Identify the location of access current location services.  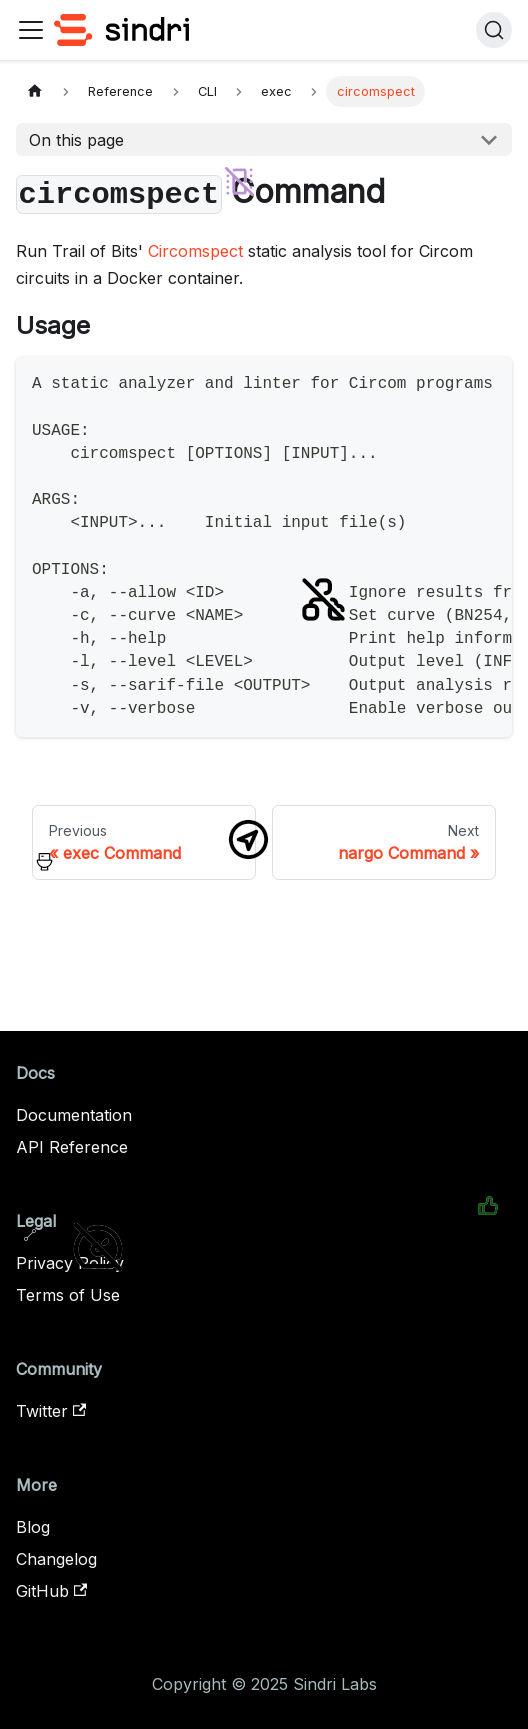
(248, 839).